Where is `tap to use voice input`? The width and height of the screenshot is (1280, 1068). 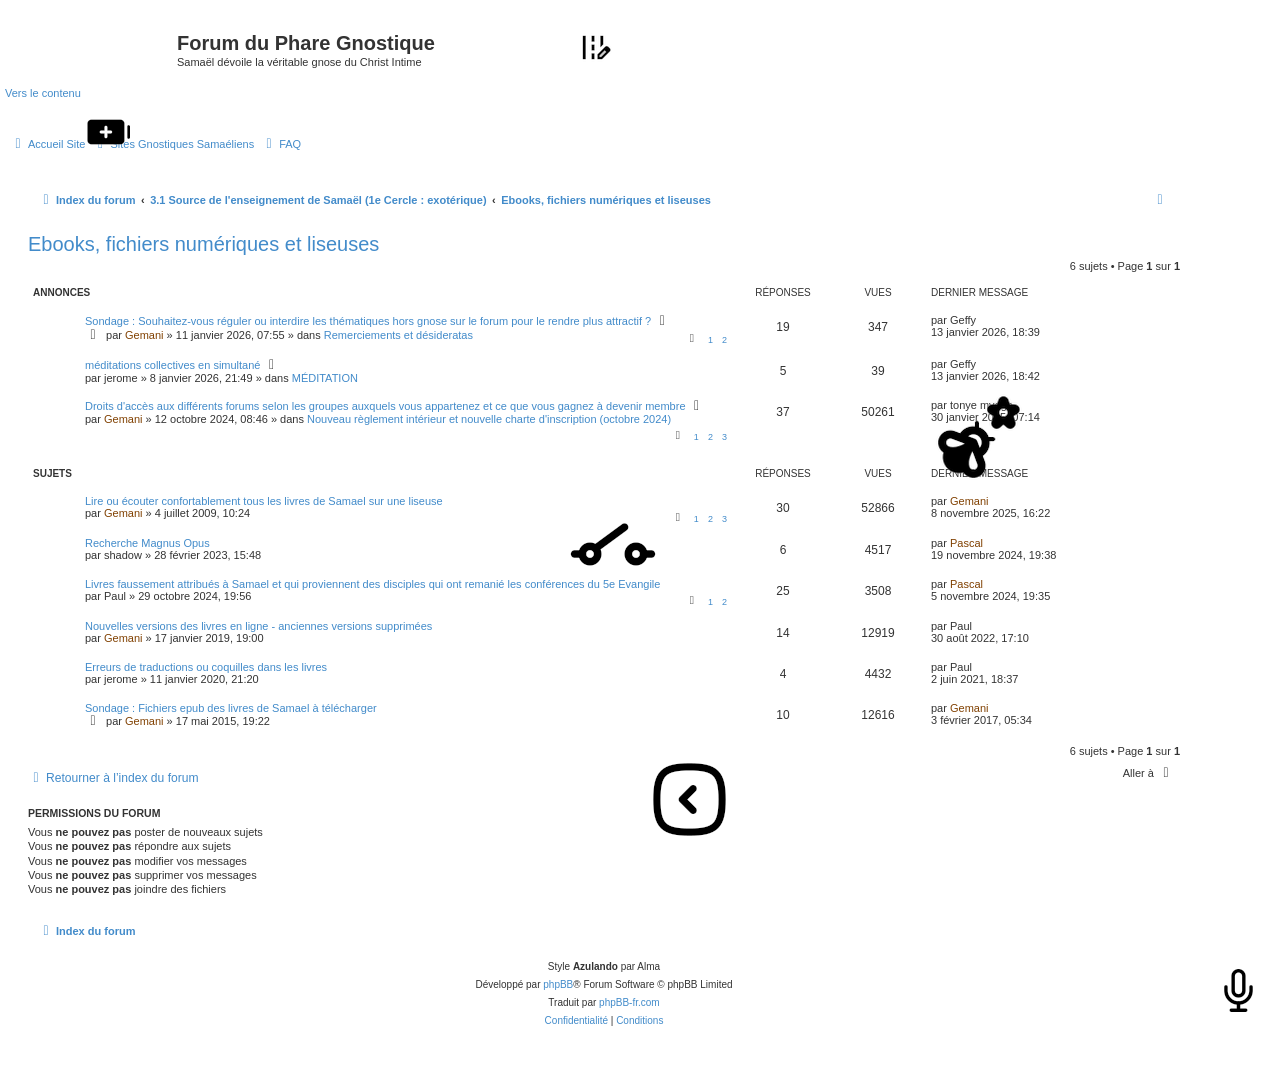
tap to use voice input is located at coordinates (1238, 990).